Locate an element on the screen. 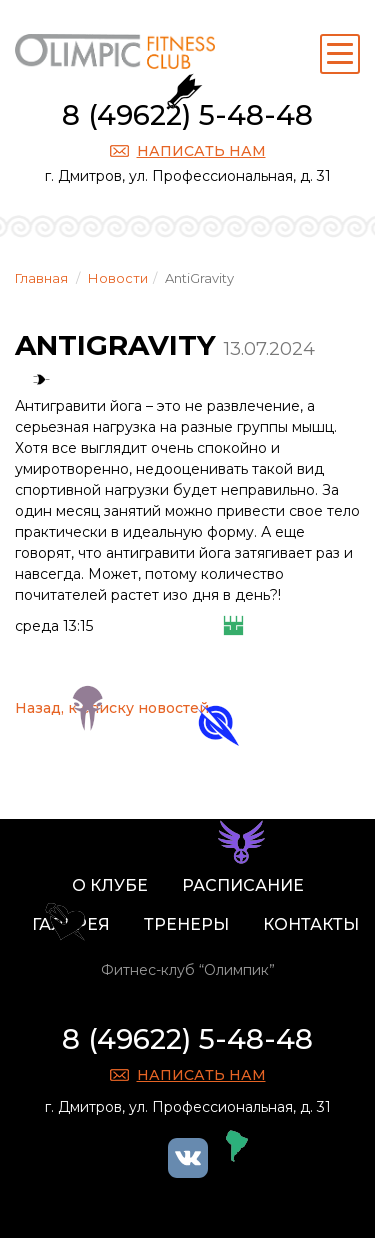 This screenshot has height=1238, width=375. represents an OR logic gate in circuit design is located at coordinates (41, 379).